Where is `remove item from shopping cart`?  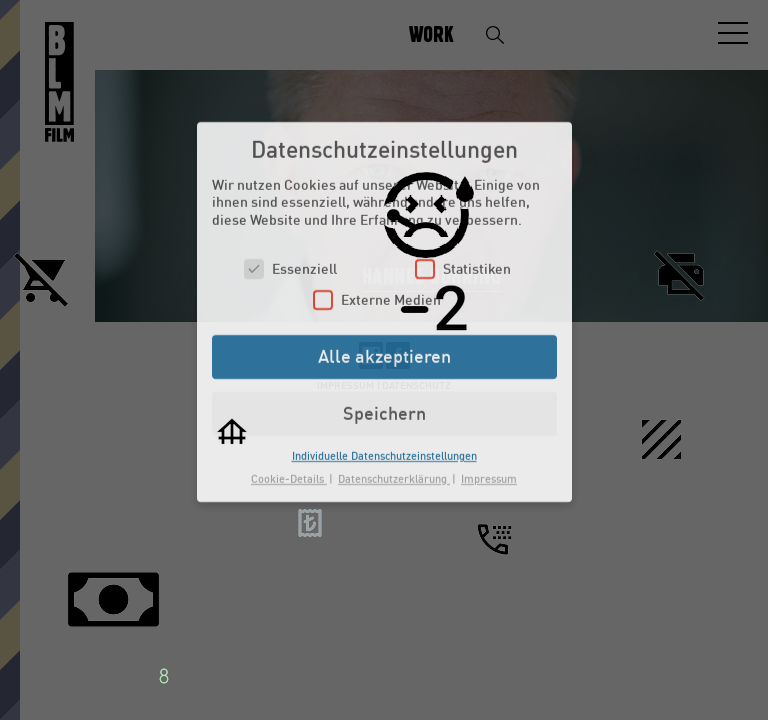 remove item from shopping cart is located at coordinates (42, 278).